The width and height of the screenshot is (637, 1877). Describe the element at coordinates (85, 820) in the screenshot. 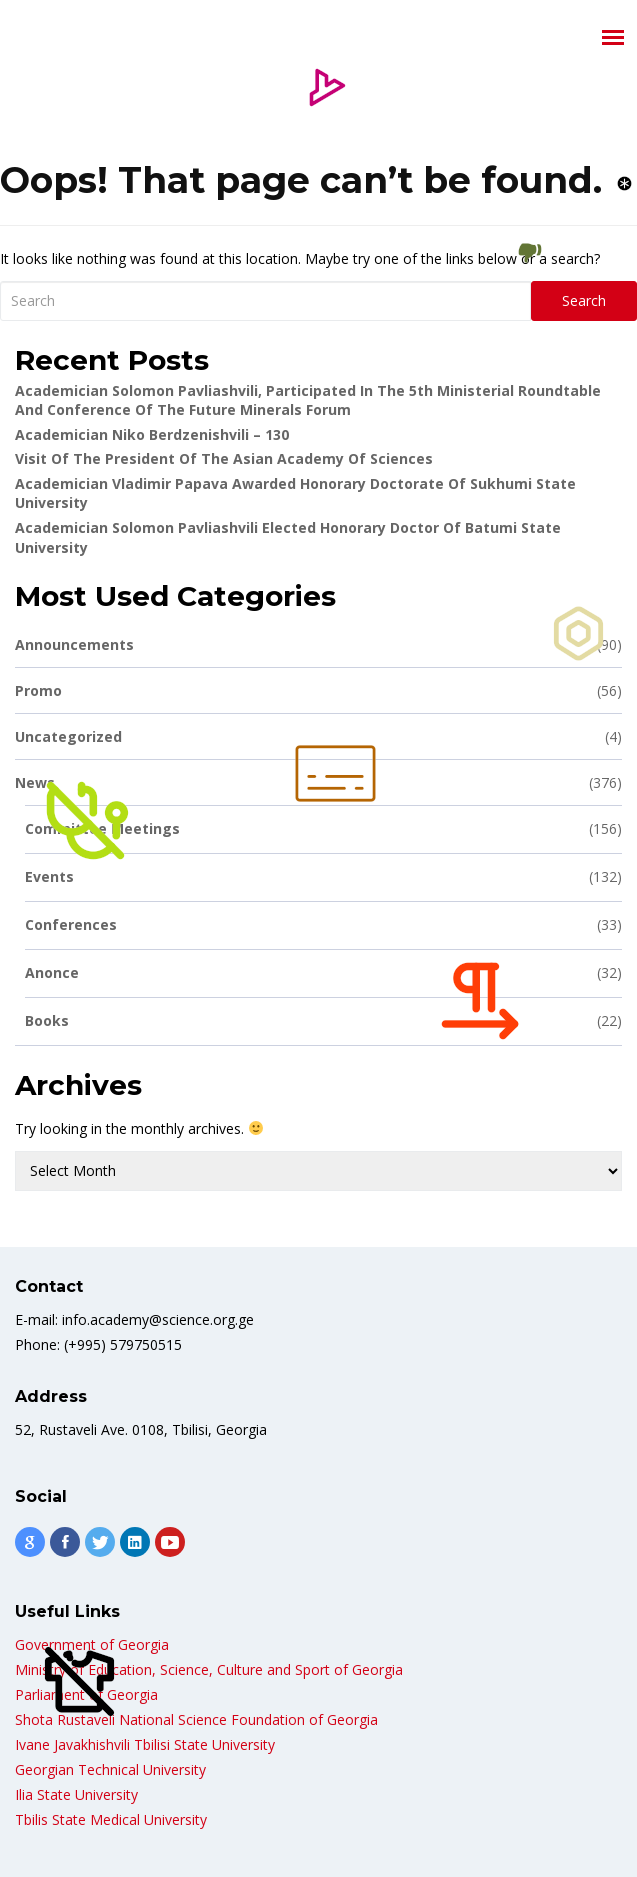

I see `medical services unavailable` at that location.